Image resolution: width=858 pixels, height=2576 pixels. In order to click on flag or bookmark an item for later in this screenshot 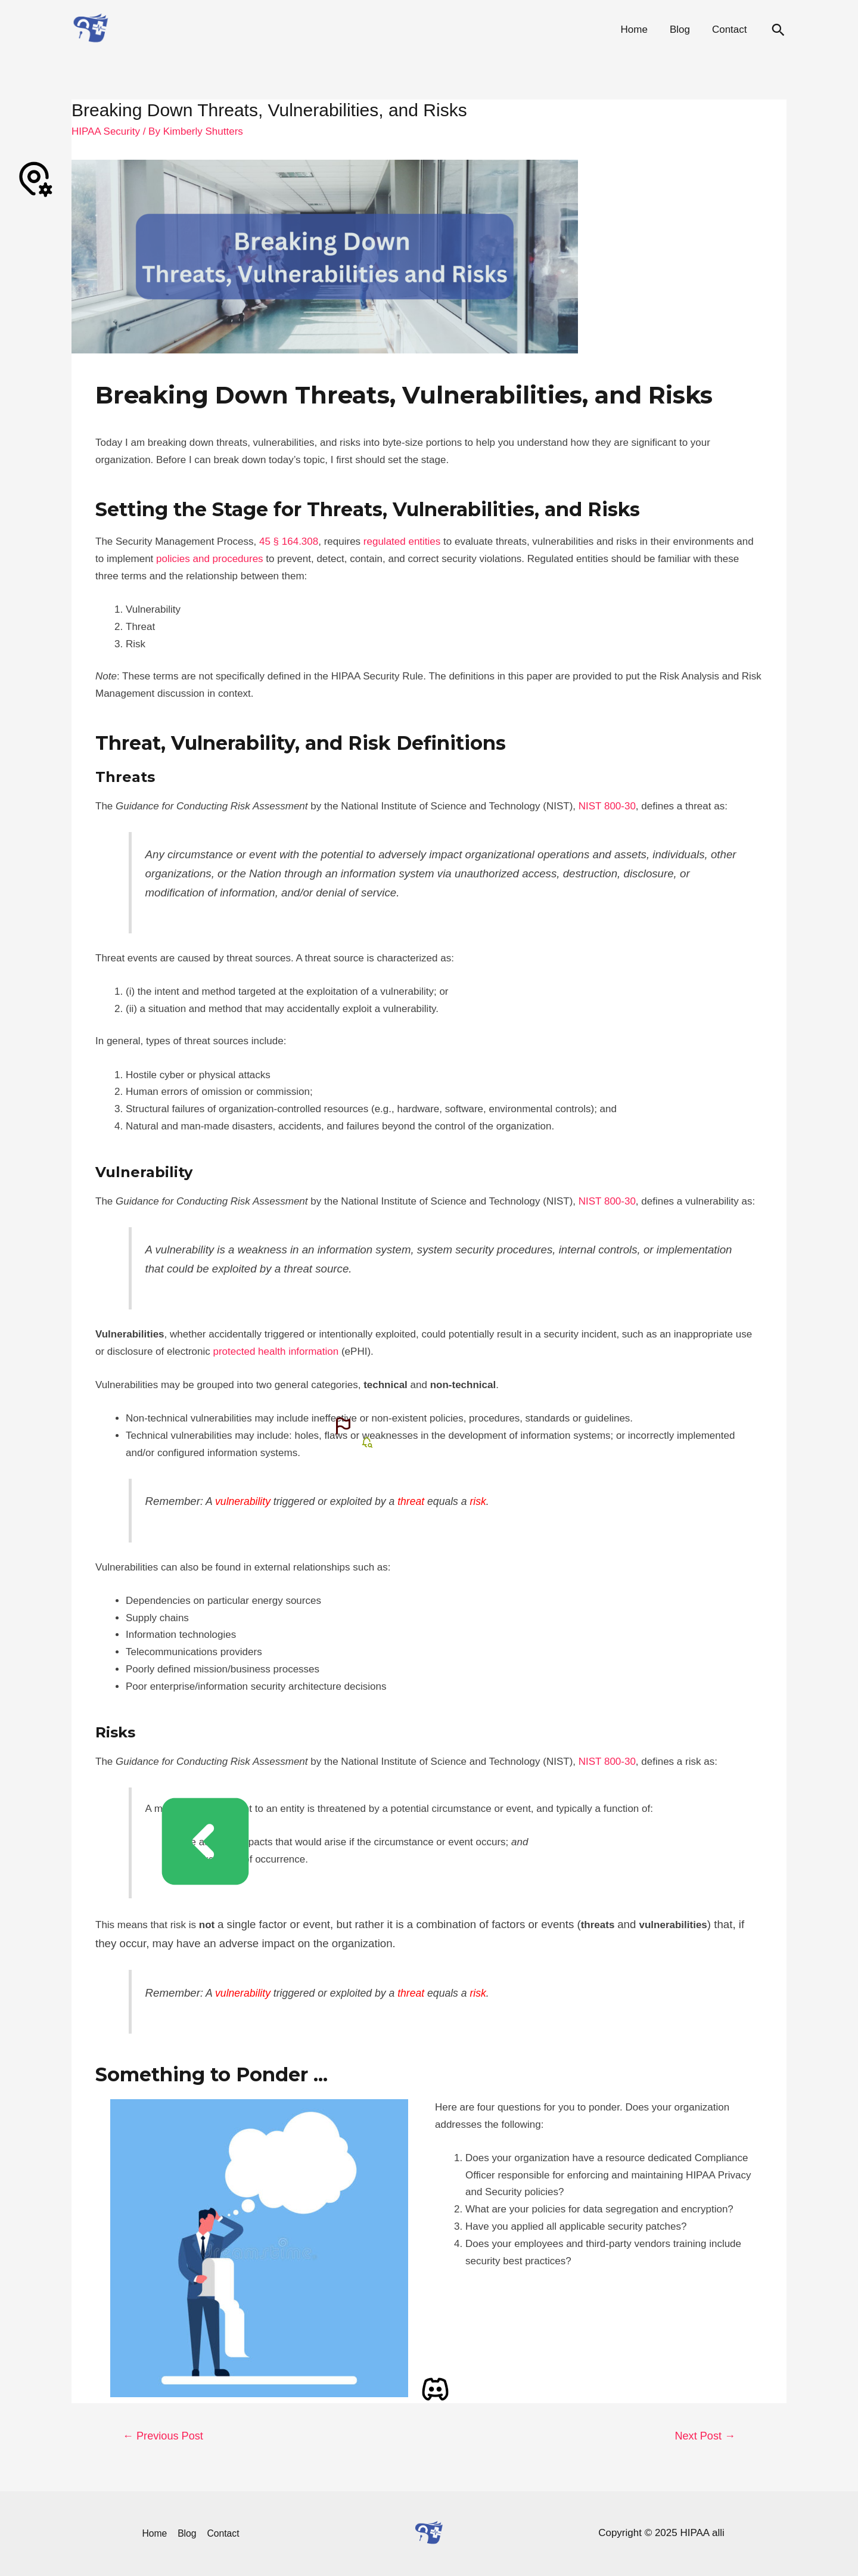, I will do `click(343, 1426)`.